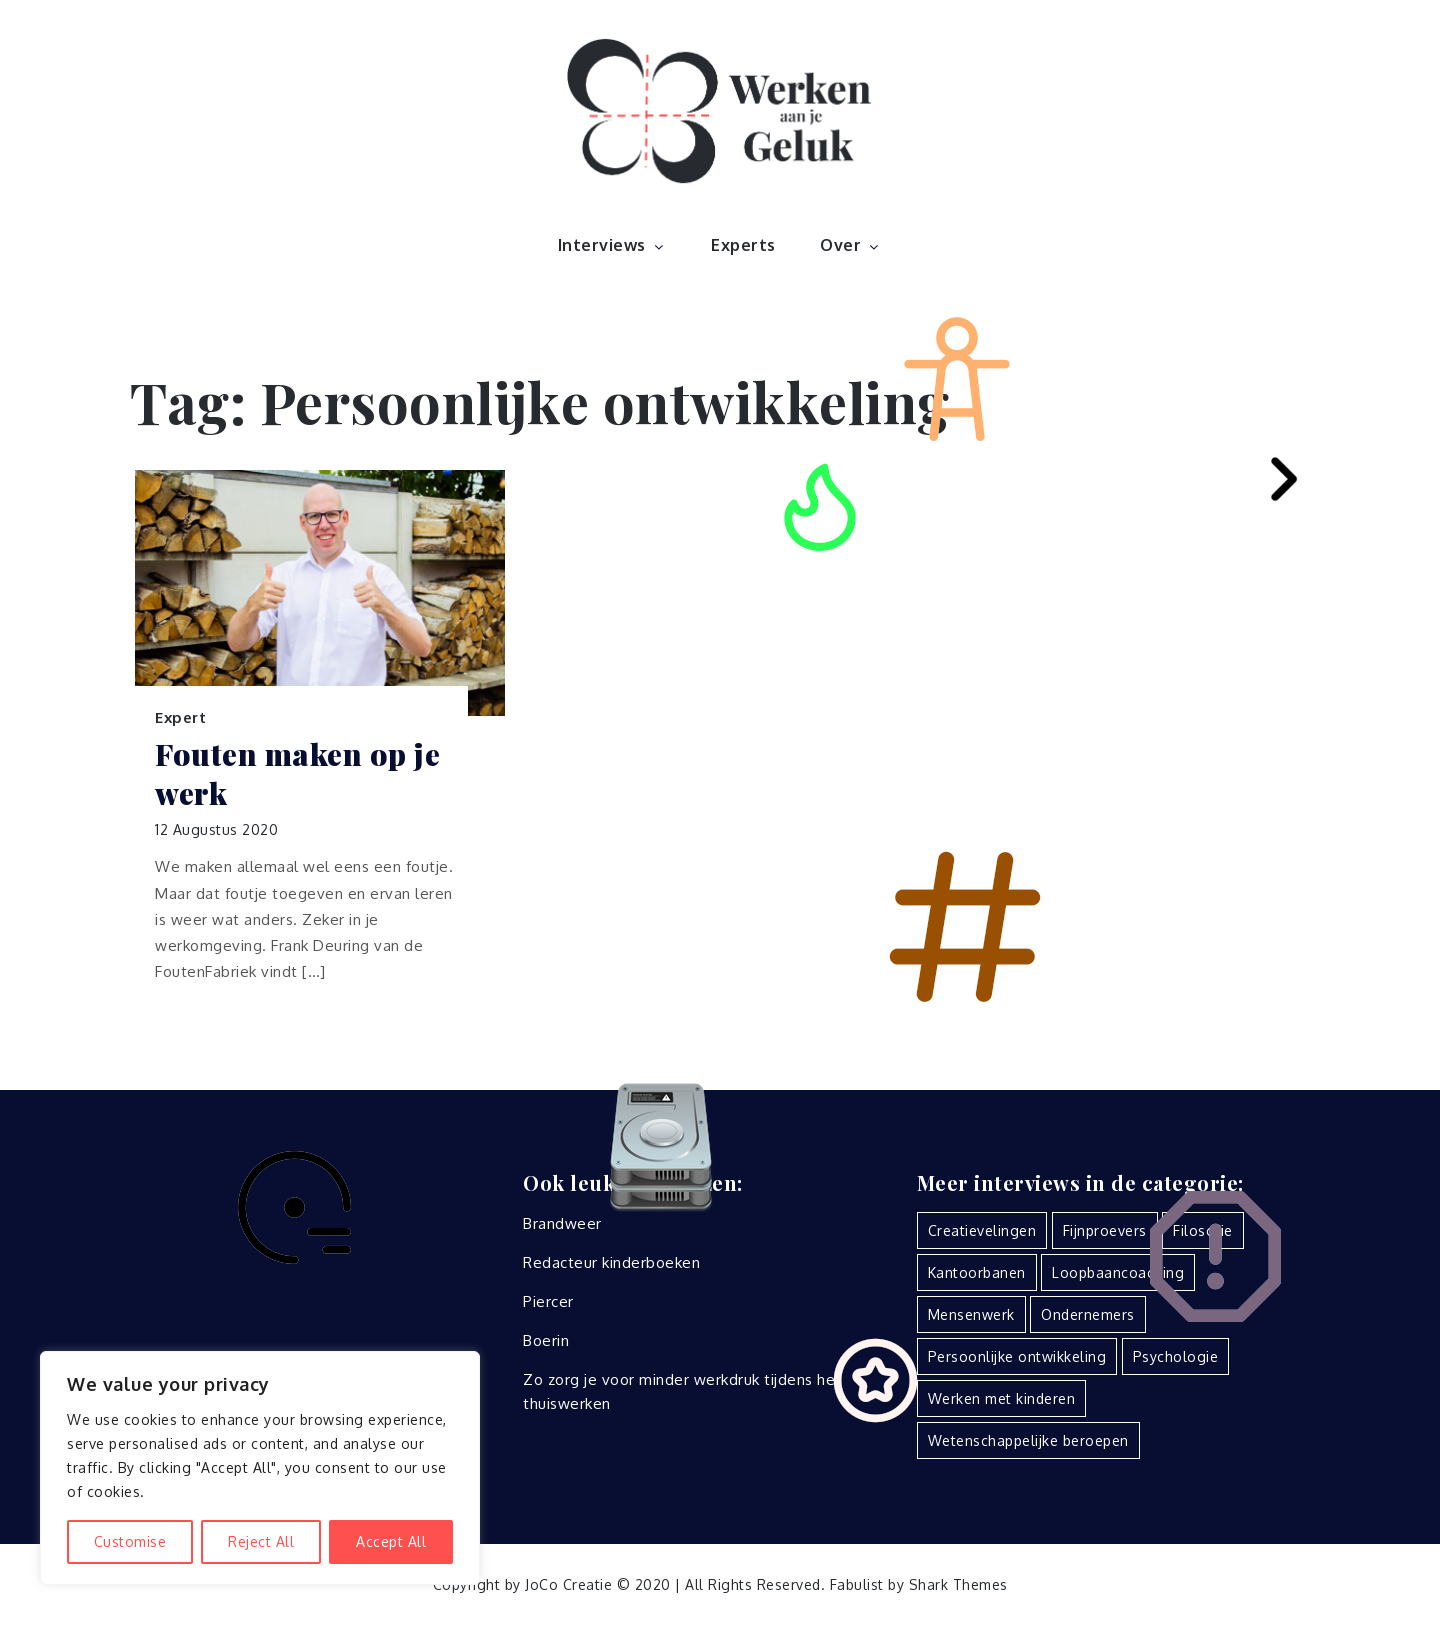 Image resolution: width=1440 pixels, height=1625 pixels. I want to click on add to favorites, so click(875, 1380).